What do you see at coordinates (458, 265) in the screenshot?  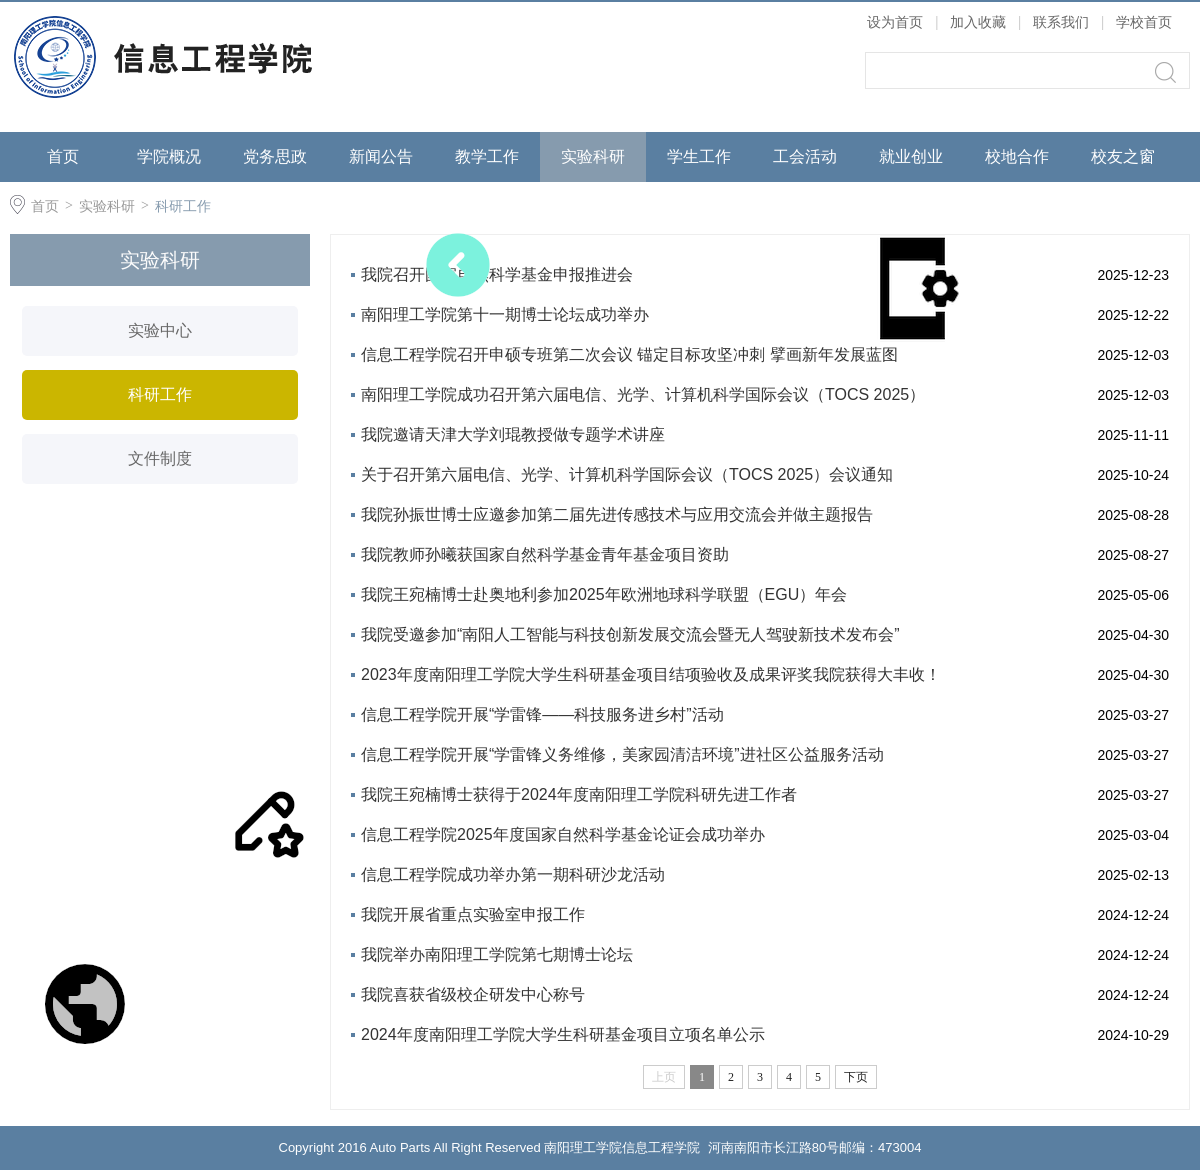 I see `go back to the previous screen` at bounding box center [458, 265].